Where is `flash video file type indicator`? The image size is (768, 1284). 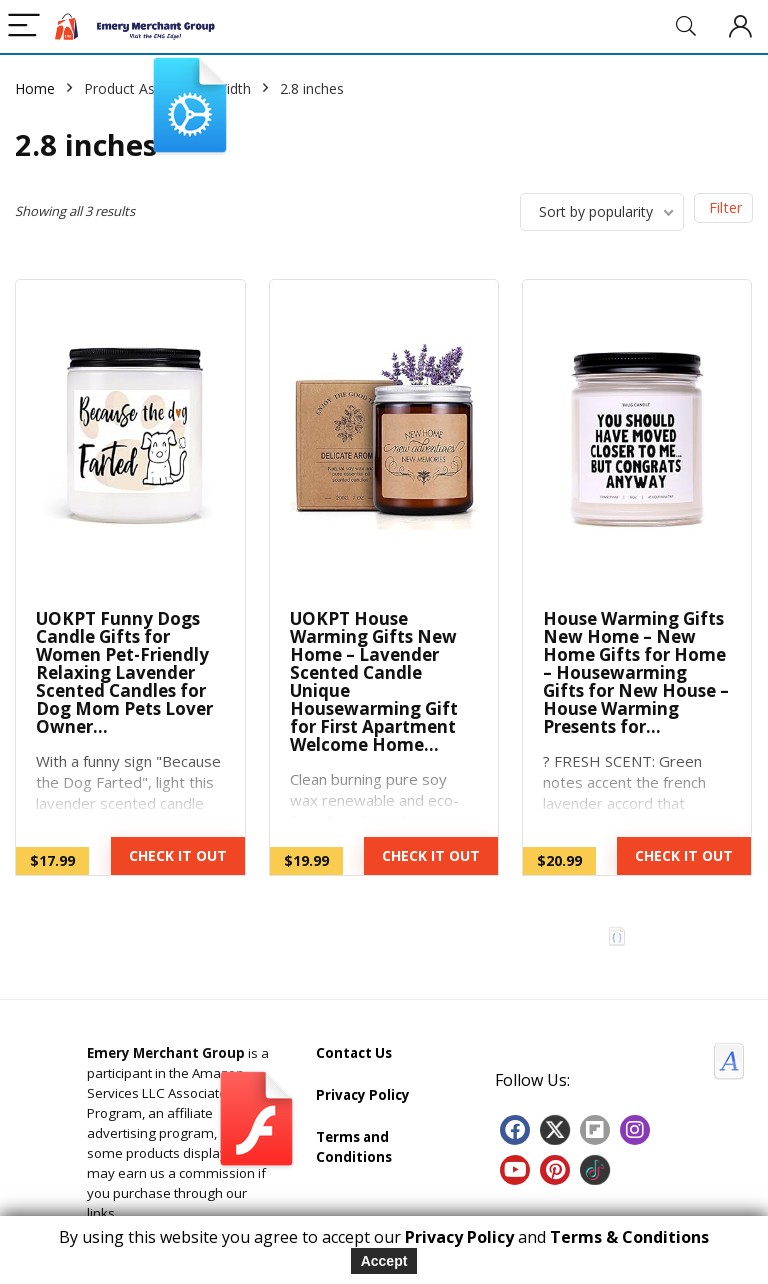 flash video file type indicator is located at coordinates (256, 1120).